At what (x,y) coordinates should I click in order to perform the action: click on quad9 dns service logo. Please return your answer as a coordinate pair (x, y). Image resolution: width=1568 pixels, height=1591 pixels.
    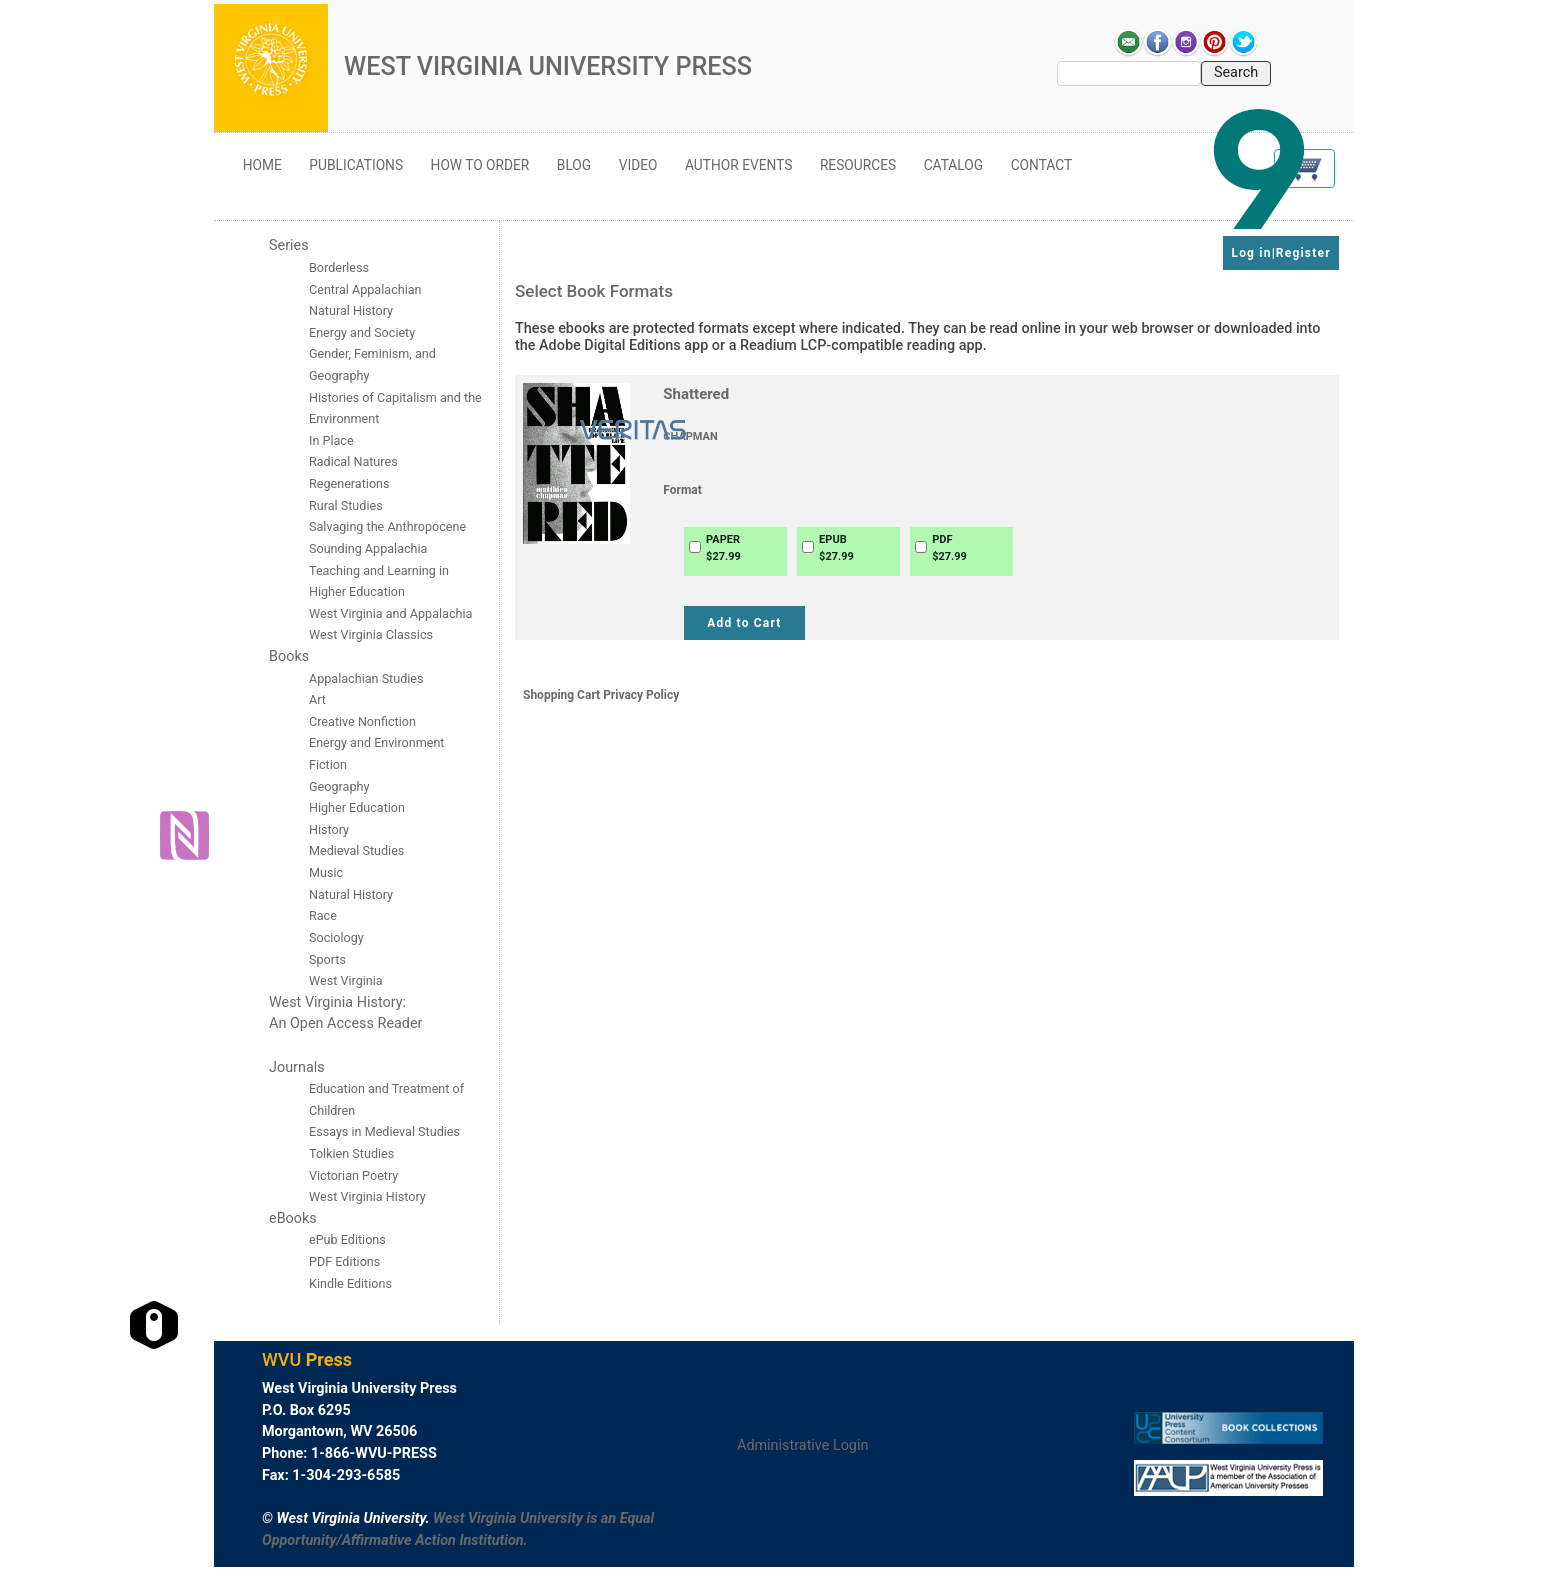
    Looking at the image, I should click on (1259, 169).